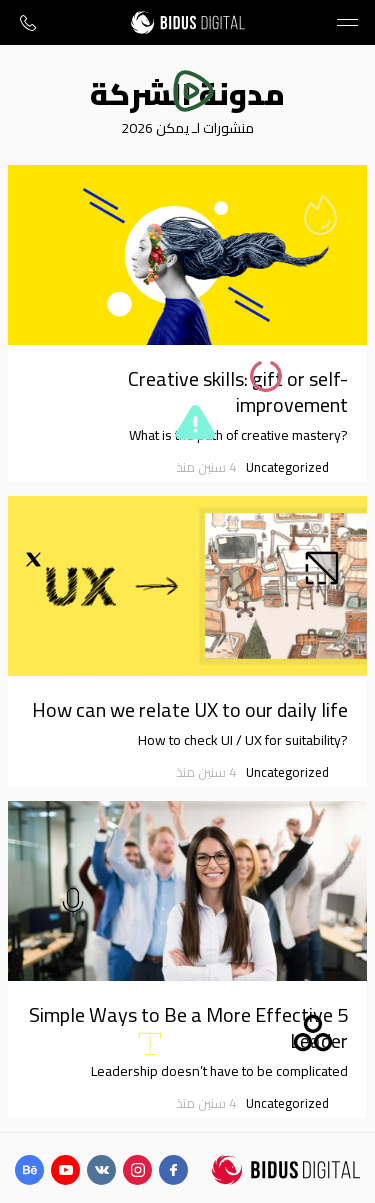  I want to click on loading or processing in progress, so click(266, 376).